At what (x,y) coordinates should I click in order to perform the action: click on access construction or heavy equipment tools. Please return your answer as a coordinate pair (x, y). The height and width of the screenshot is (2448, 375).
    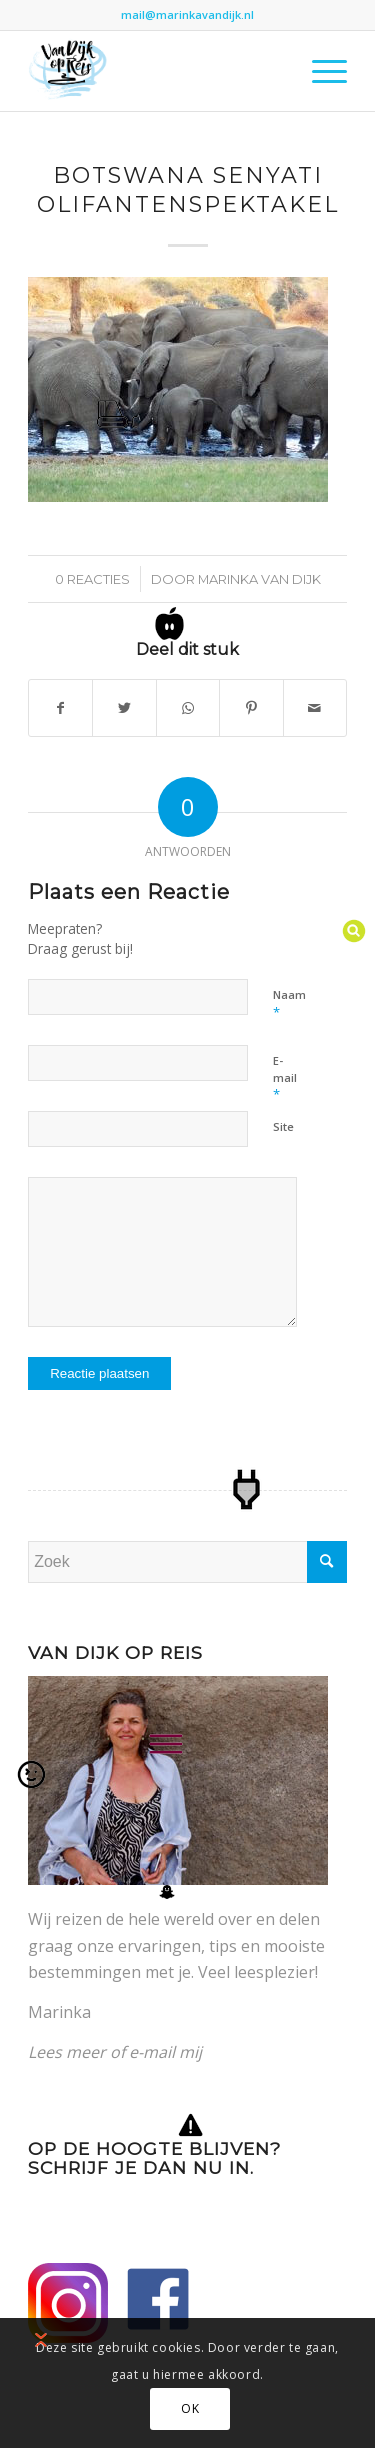
    Looking at the image, I should click on (117, 414).